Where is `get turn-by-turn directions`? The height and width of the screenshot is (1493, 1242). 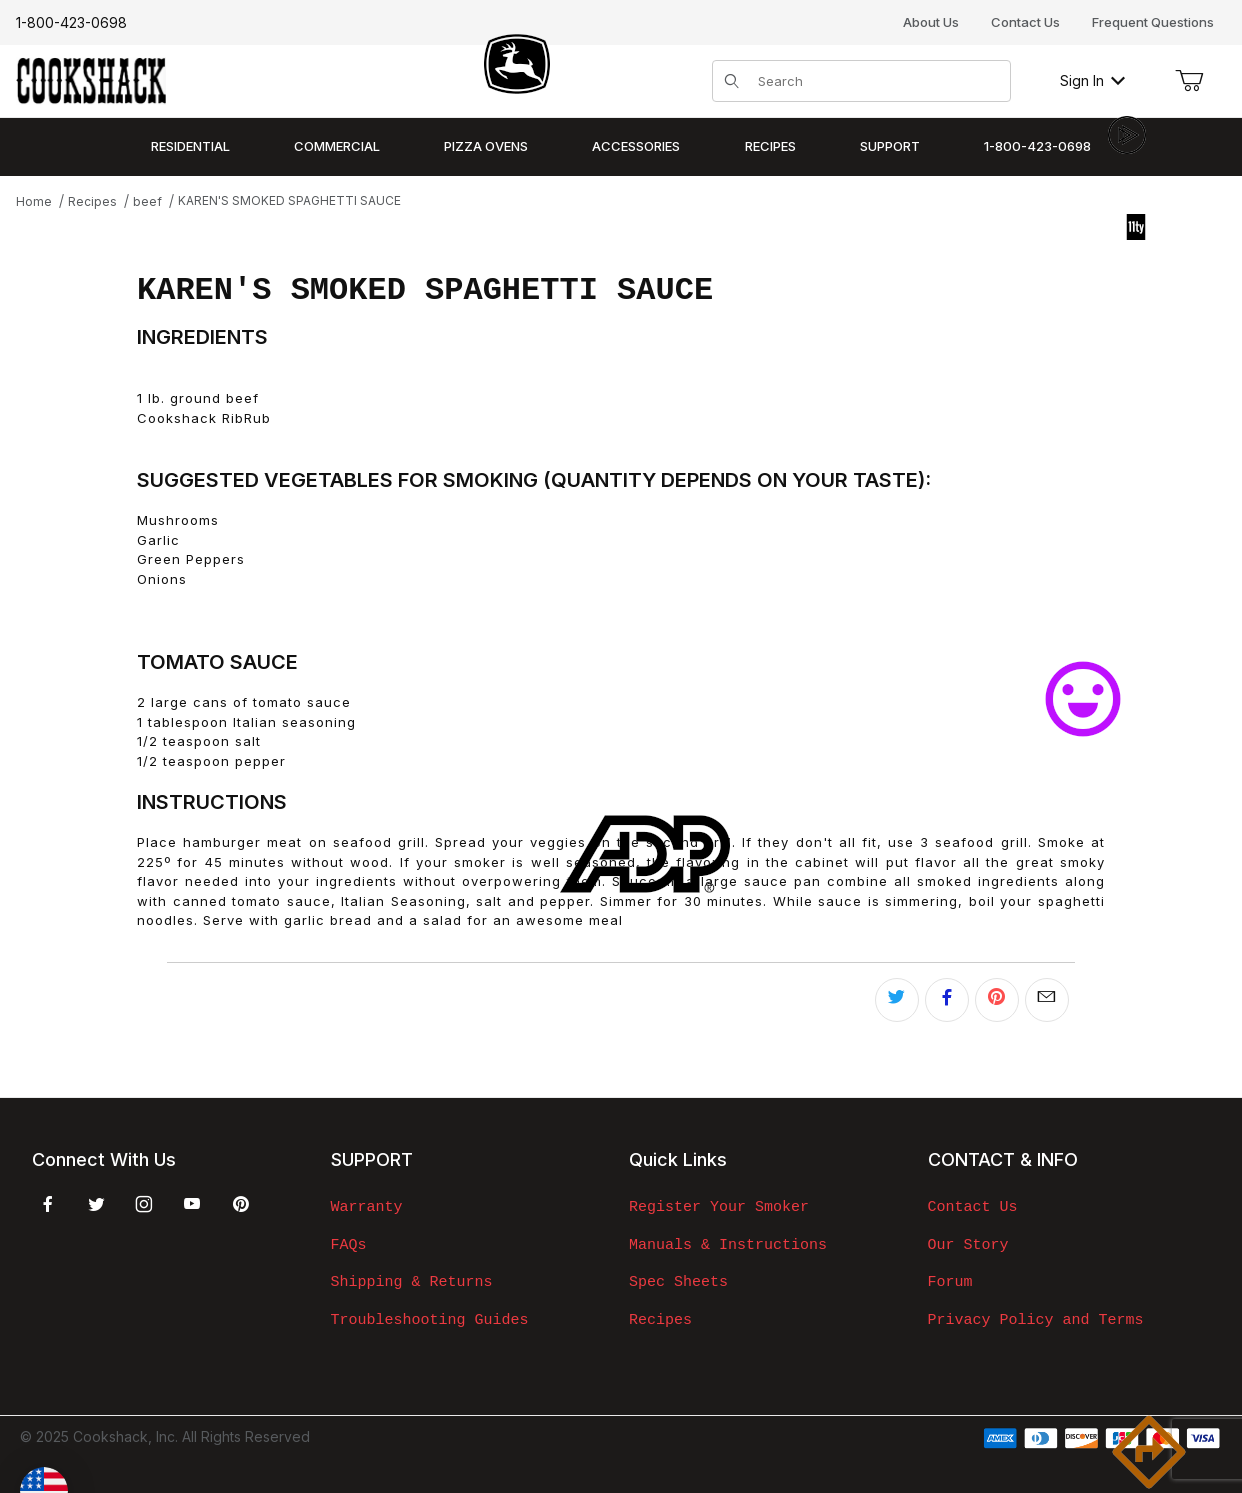 get turn-by-turn directions is located at coordinates (1149, 1452).